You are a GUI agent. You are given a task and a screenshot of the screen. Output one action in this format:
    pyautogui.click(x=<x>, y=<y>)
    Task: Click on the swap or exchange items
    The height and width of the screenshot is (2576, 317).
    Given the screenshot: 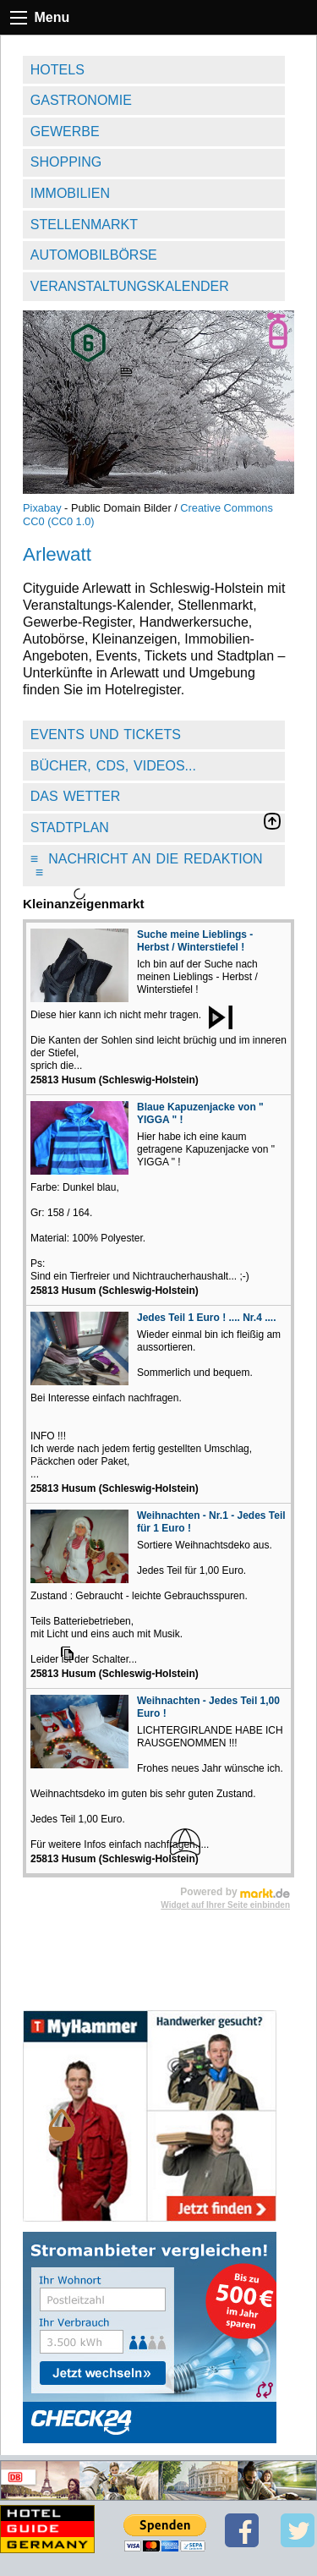 What is the action you would take?
    pyautogui.click(x=265, y=2390)
    